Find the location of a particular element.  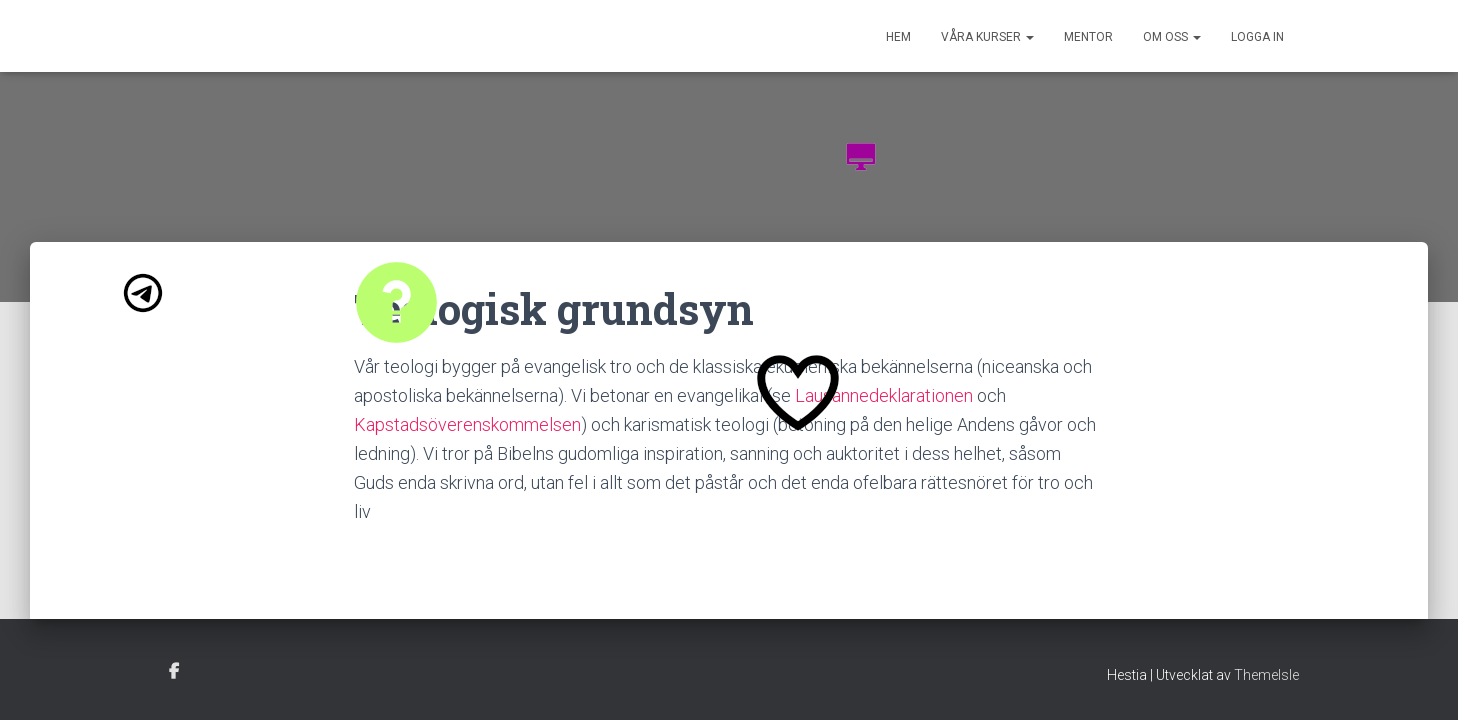

access help or support is located at coordinates (396, 302).